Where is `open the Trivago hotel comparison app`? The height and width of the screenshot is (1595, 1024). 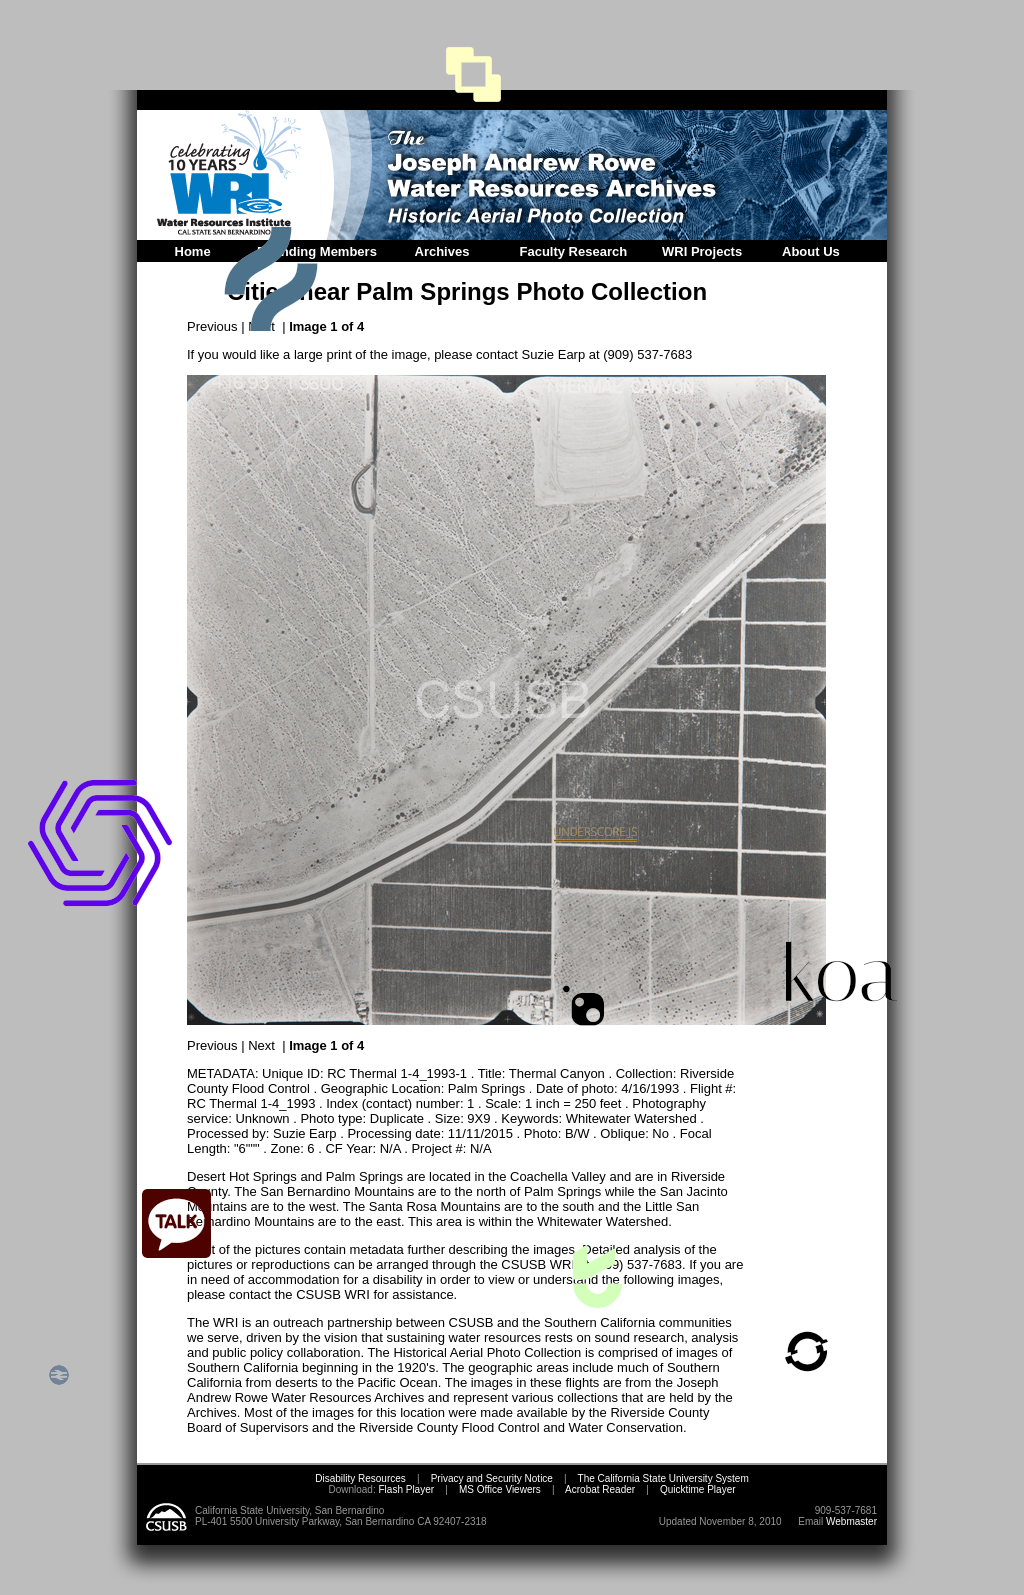
open the Trivago hotel comparison app is located at coordinates (597, 1276).